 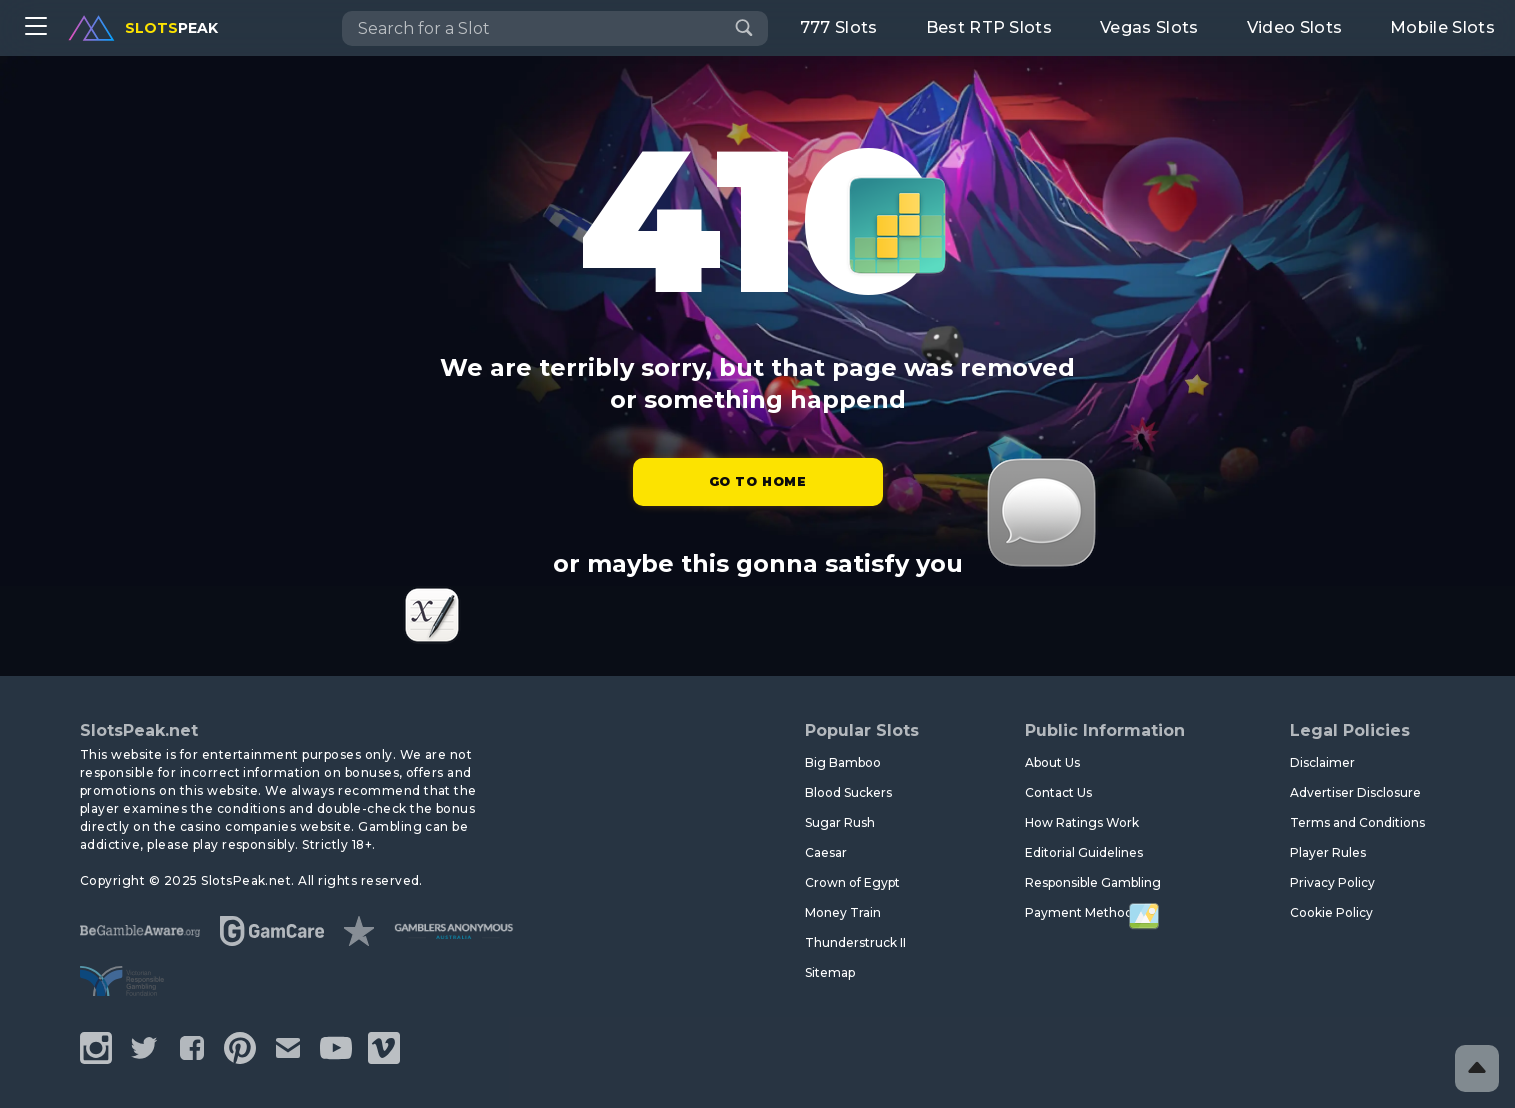 I want to click on open photo manager application, so click(x=1144, y=916).